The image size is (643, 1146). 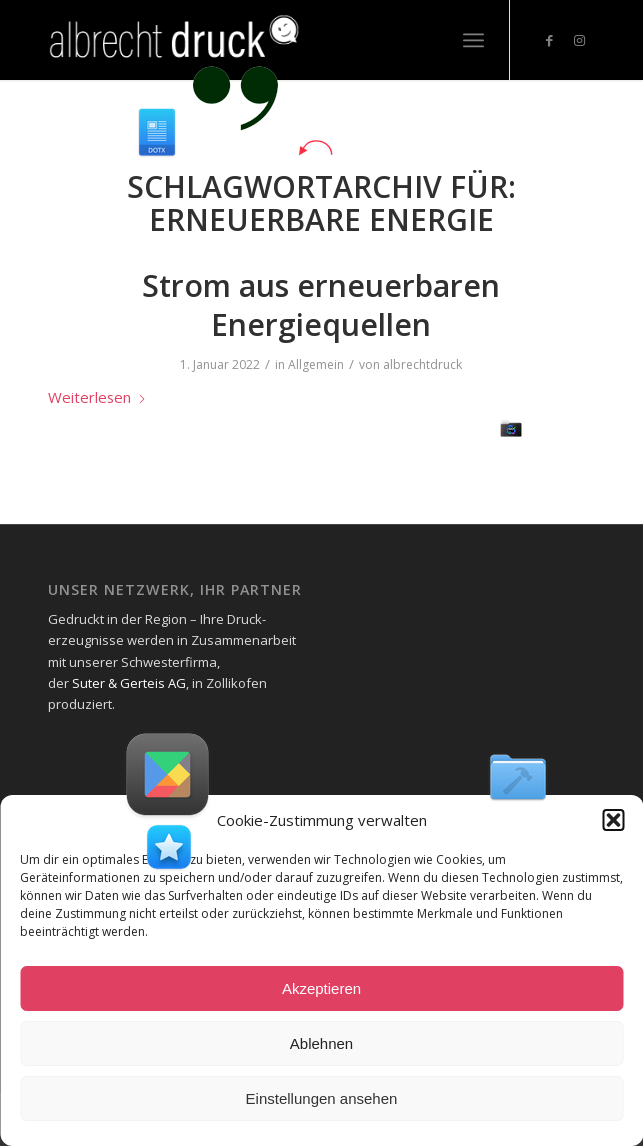 I want to click on open the tangram app, so click(x=167, y=774).